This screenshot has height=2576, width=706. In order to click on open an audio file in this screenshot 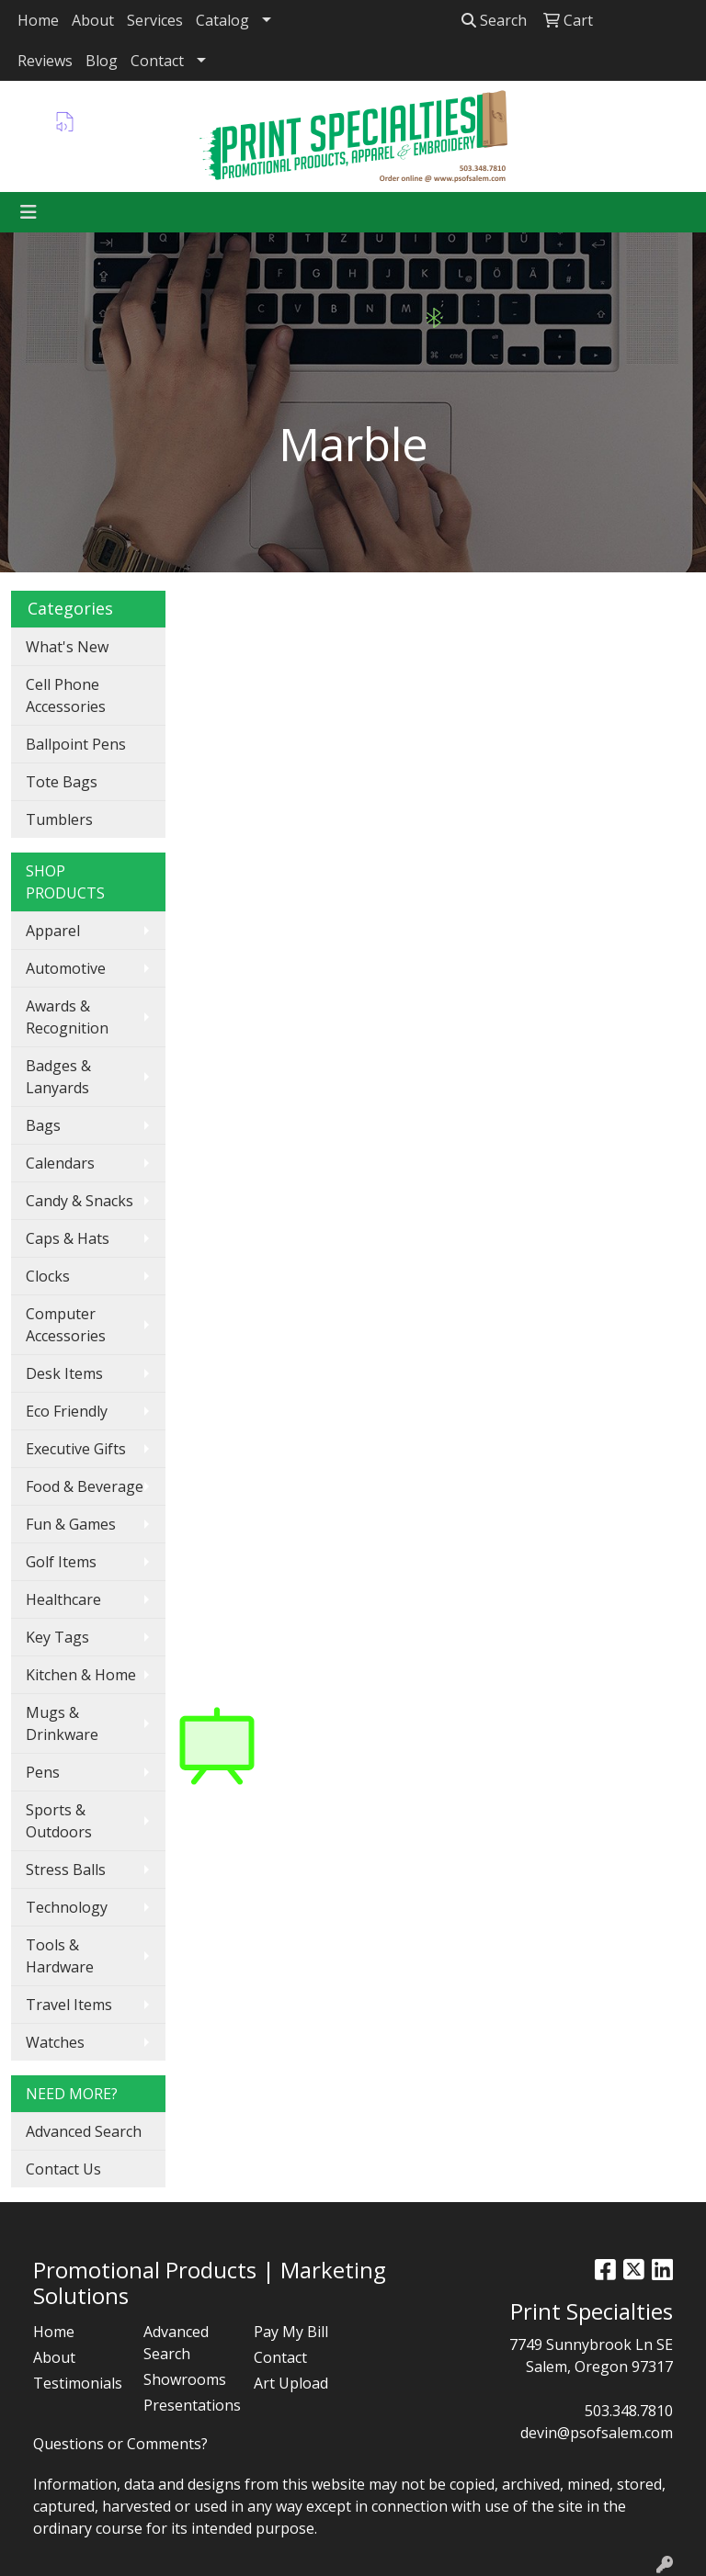, I will do `click(64, 121)`.